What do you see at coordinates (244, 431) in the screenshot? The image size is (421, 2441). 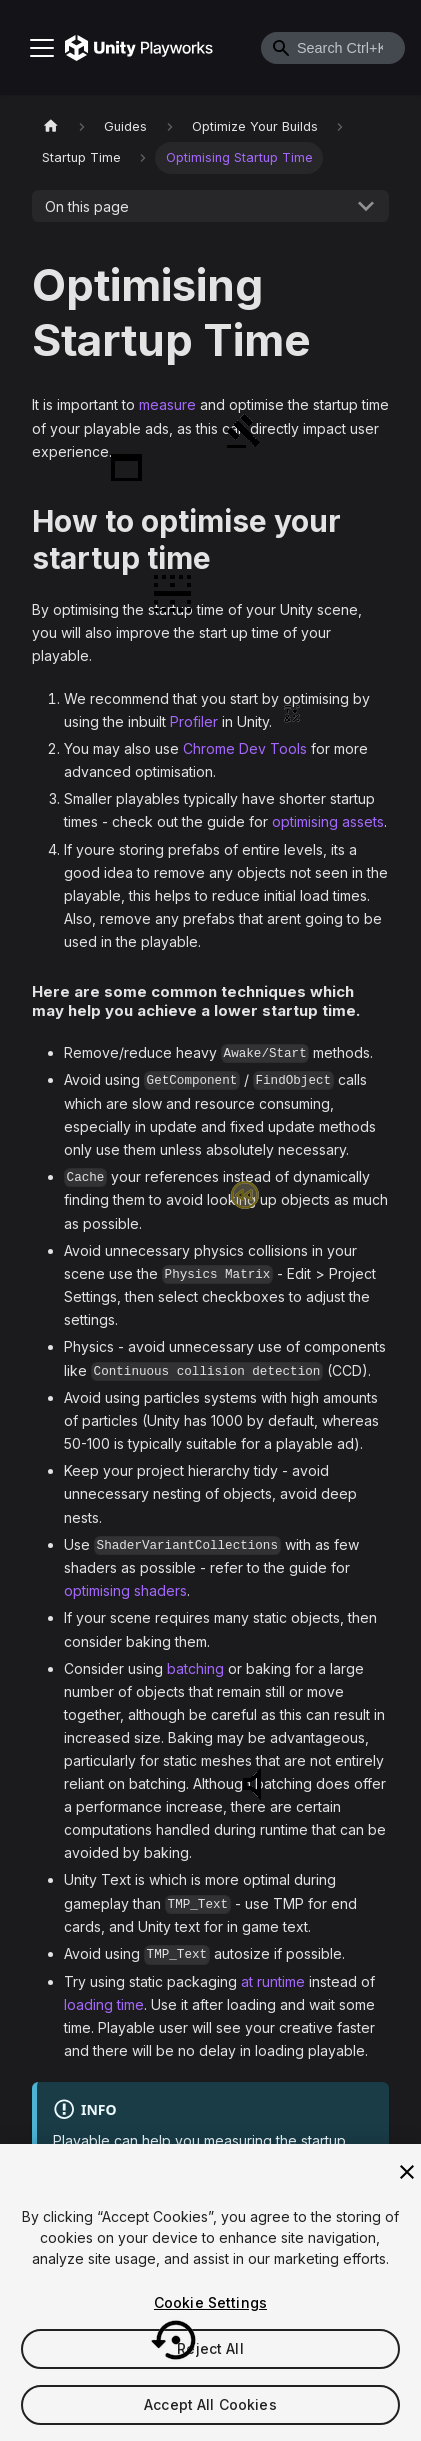 I see `access legal or terms of service information` at bounding box center [244, 431].